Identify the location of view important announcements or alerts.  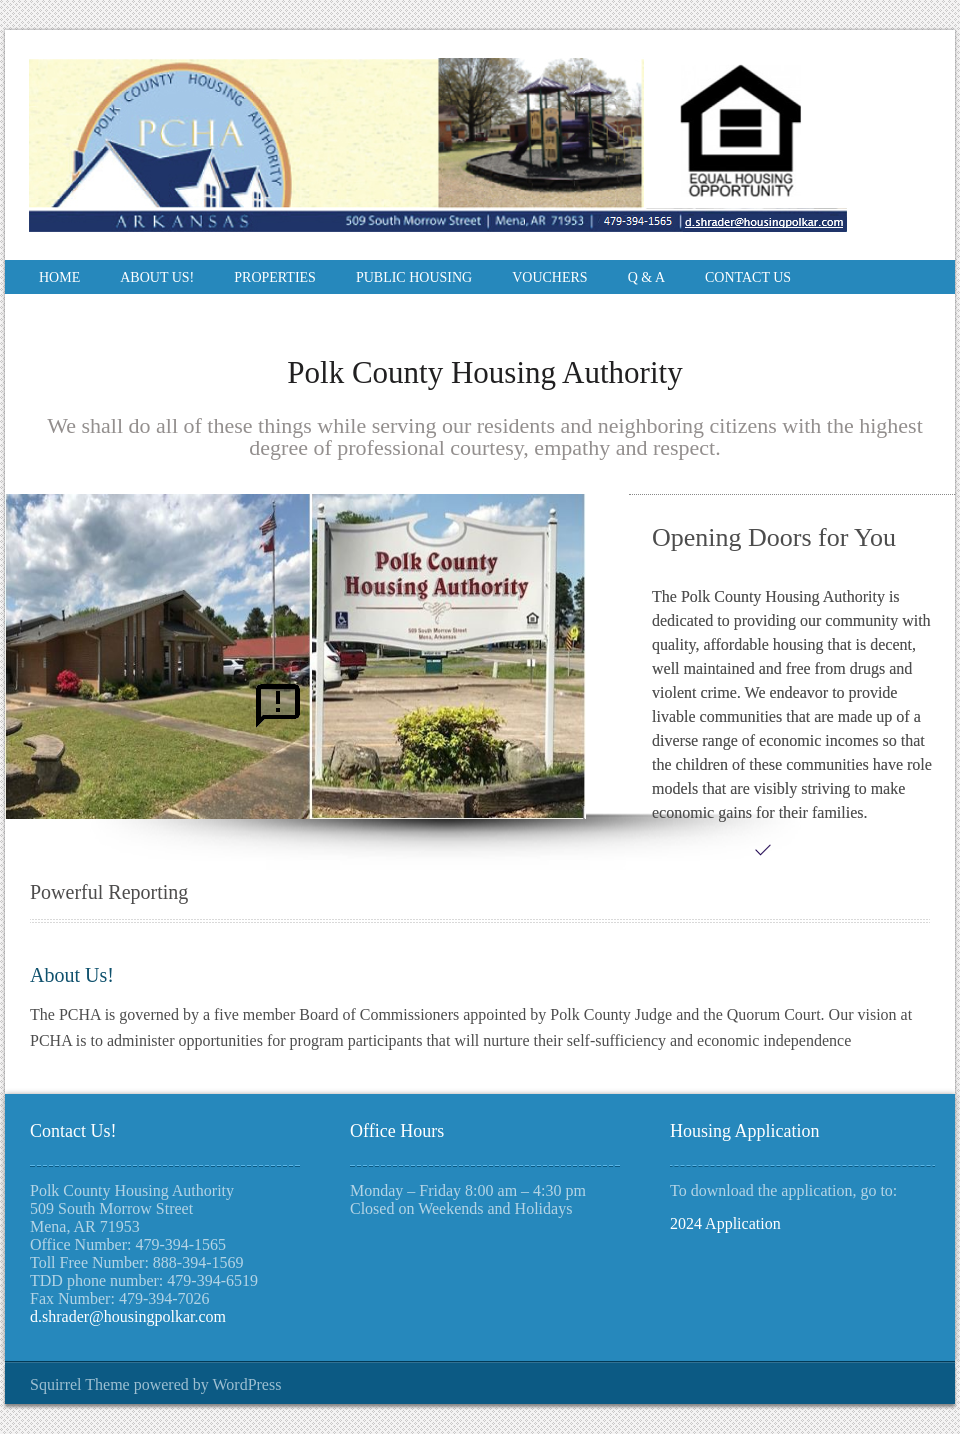
(278, 706).